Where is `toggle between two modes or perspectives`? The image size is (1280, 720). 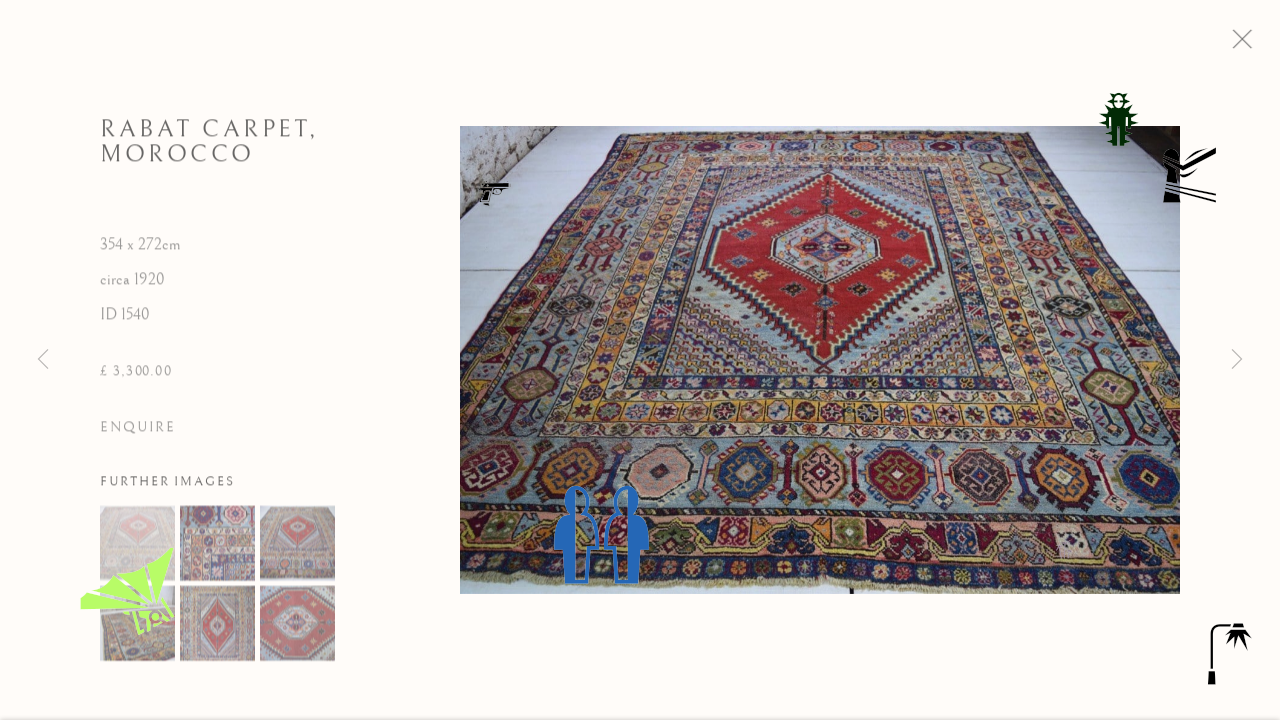
toggle between two modes or perspectives is located at coordinates (601, 534).